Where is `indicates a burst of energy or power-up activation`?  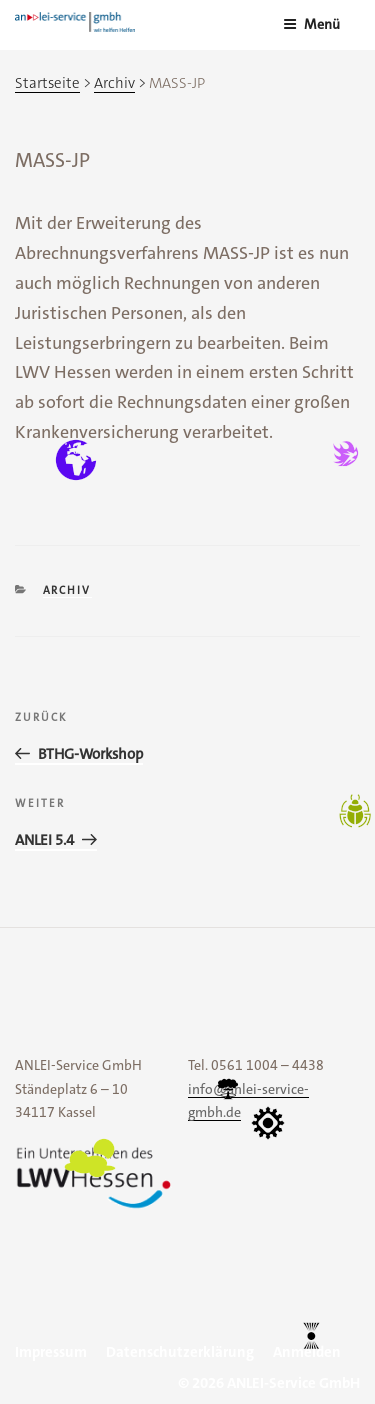
indicates a burst of energy or power-up activation is located at coordinates (311, 1336).